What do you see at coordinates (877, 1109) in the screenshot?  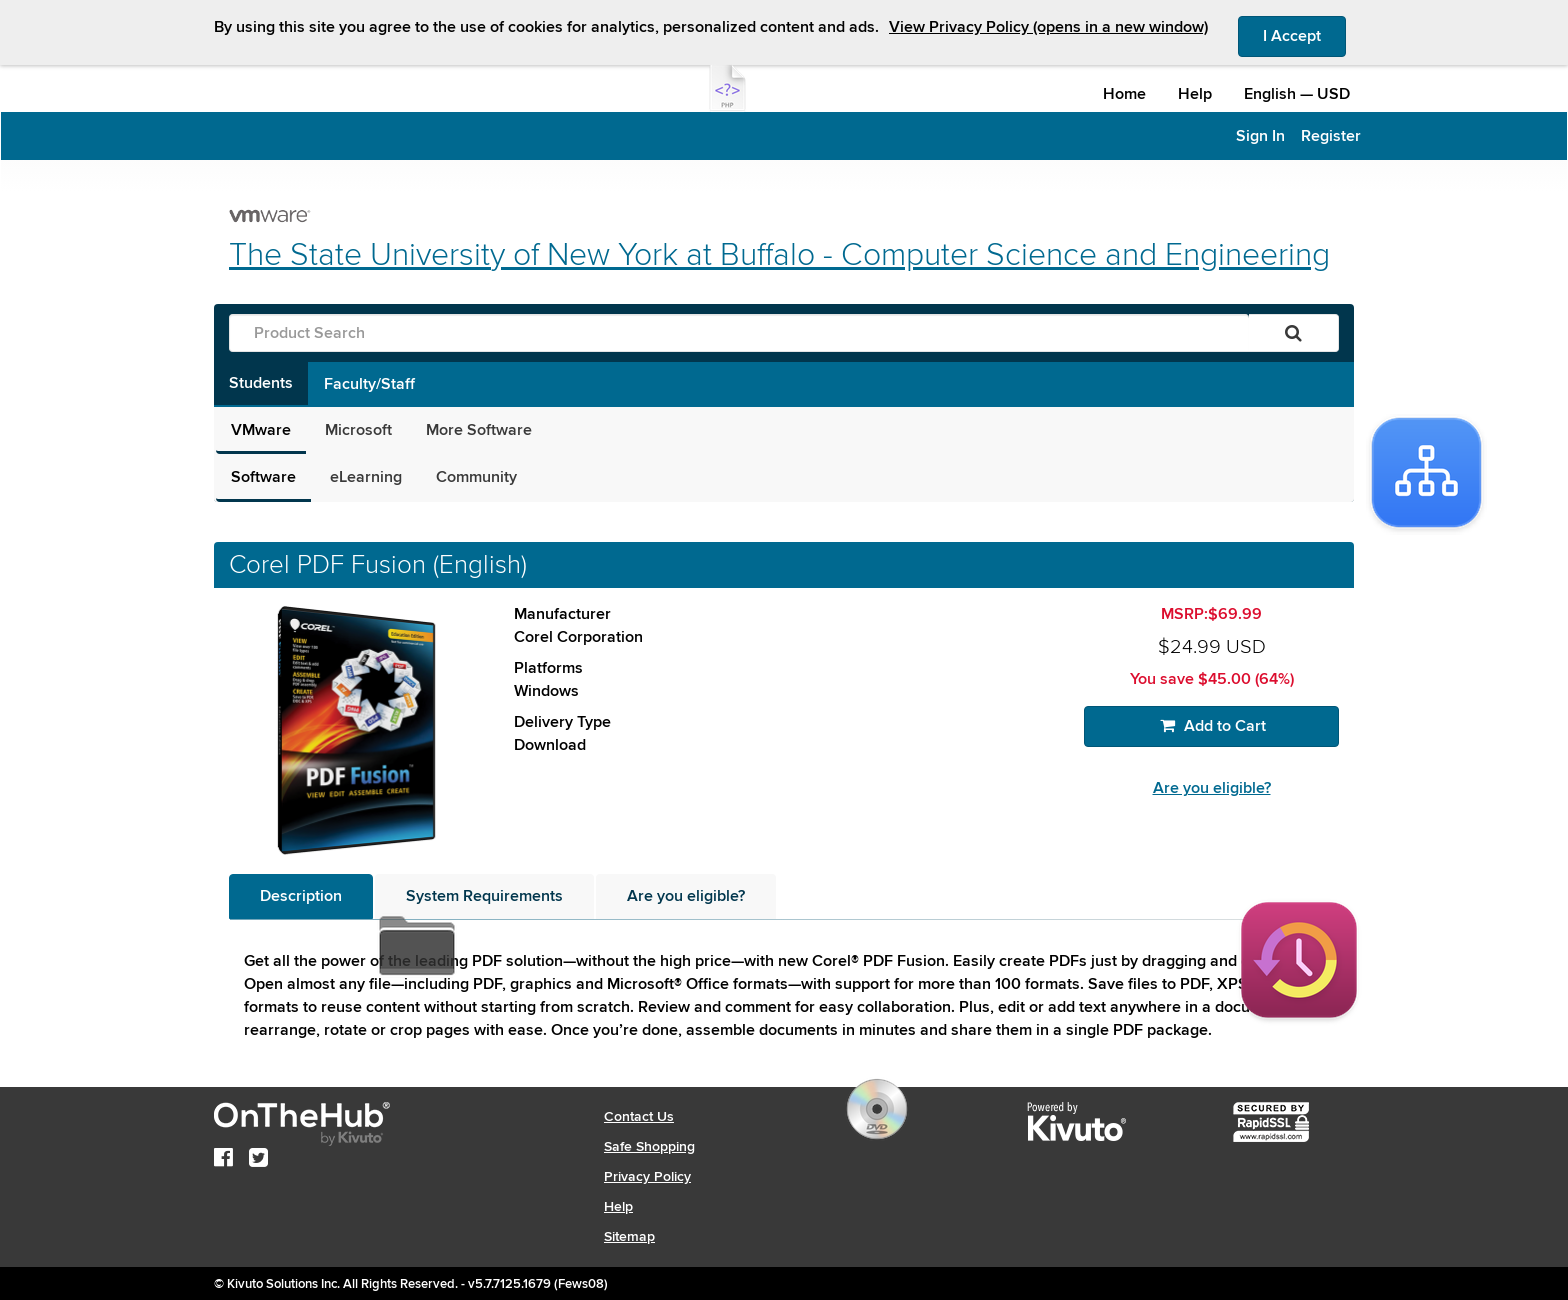 I see `indicates a DVD disc or optical media` at bounding box center [877, 1109].